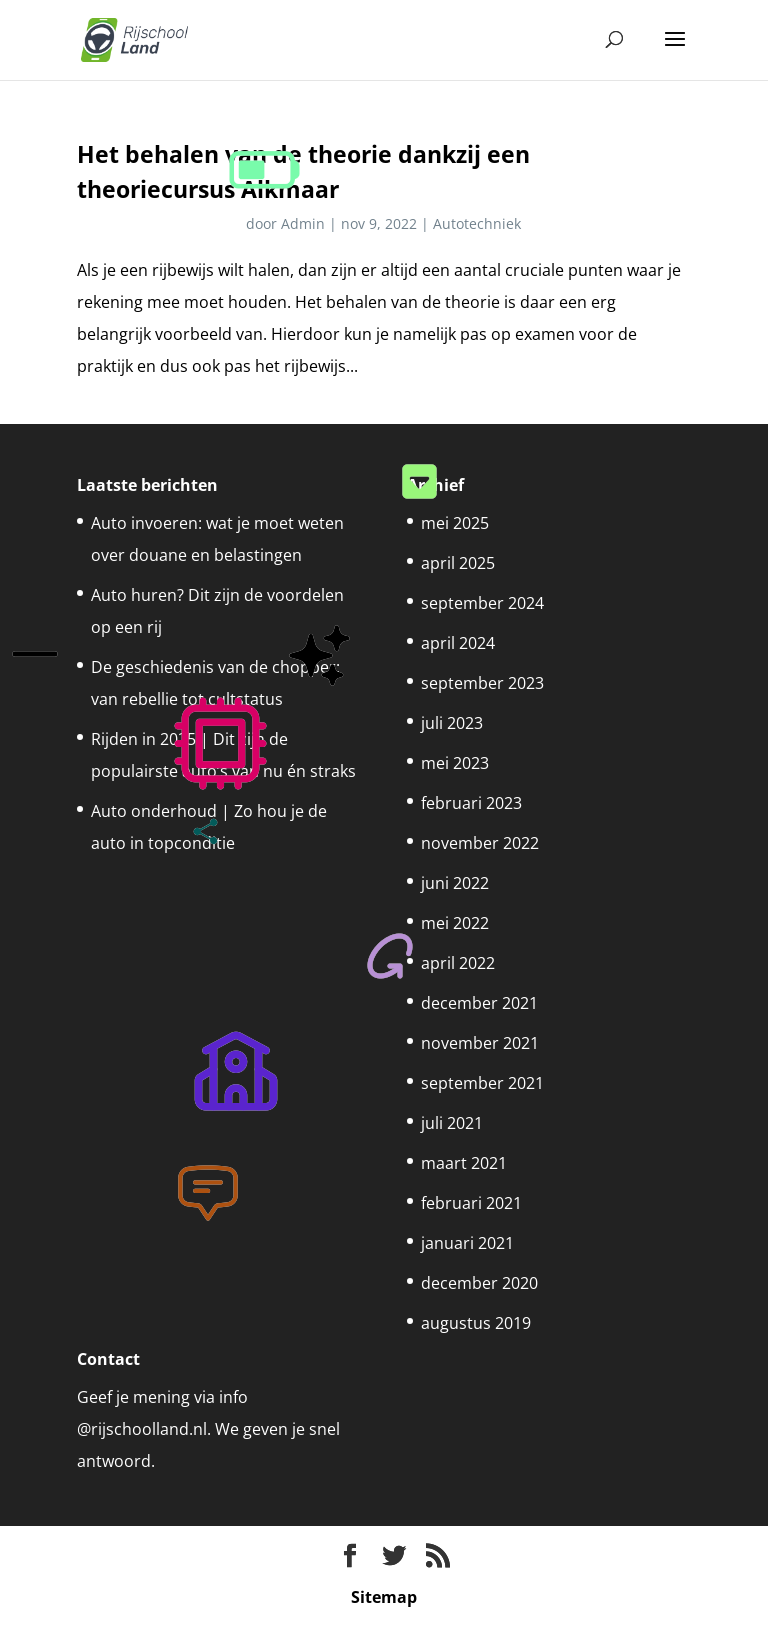  I want to click on indicates battery at 50% charge, so click(264, 167).